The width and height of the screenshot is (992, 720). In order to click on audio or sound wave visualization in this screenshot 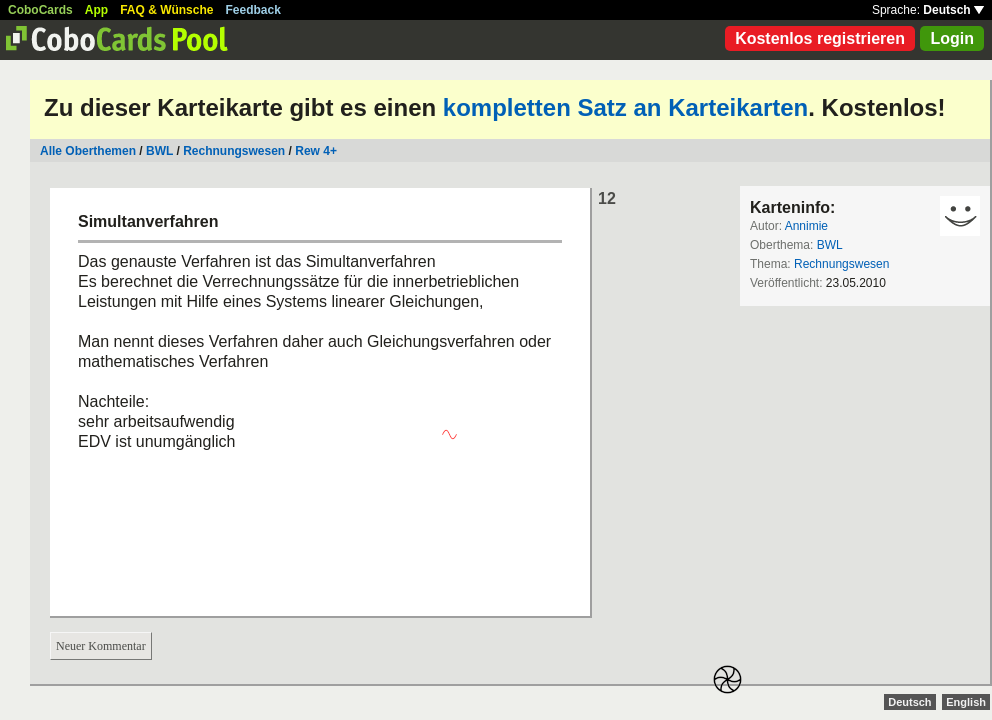, I will do `click(449, 434)`.